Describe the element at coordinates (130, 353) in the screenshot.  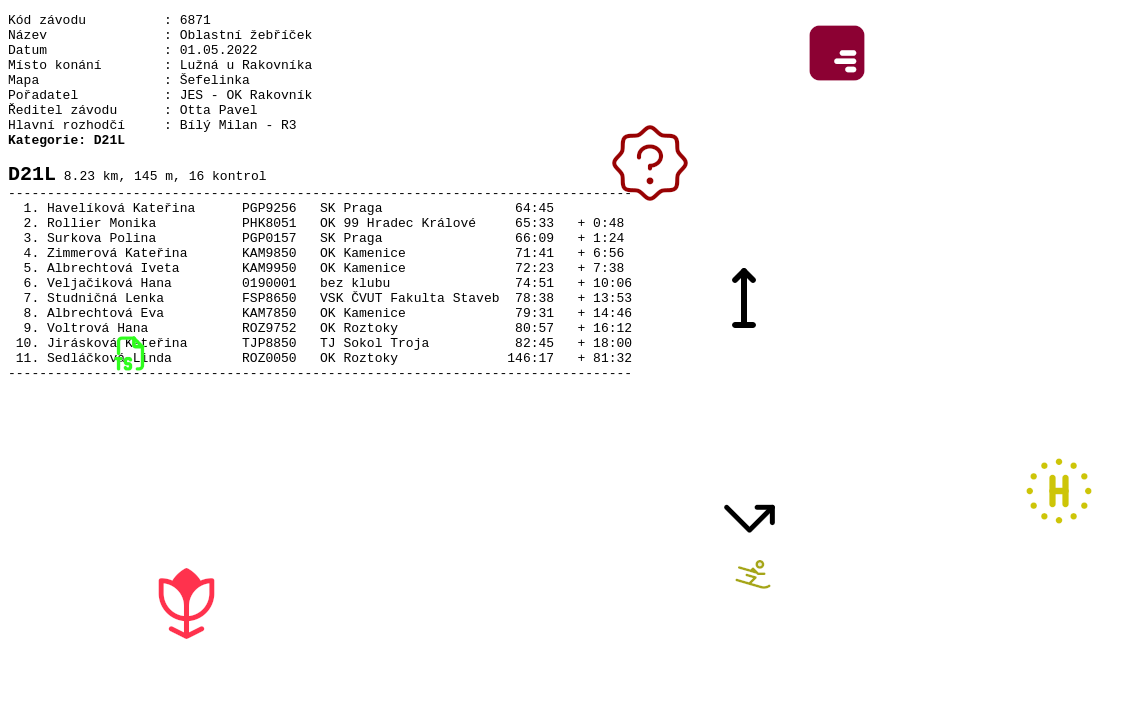
I see `indicates a TypeScript file` at that location.